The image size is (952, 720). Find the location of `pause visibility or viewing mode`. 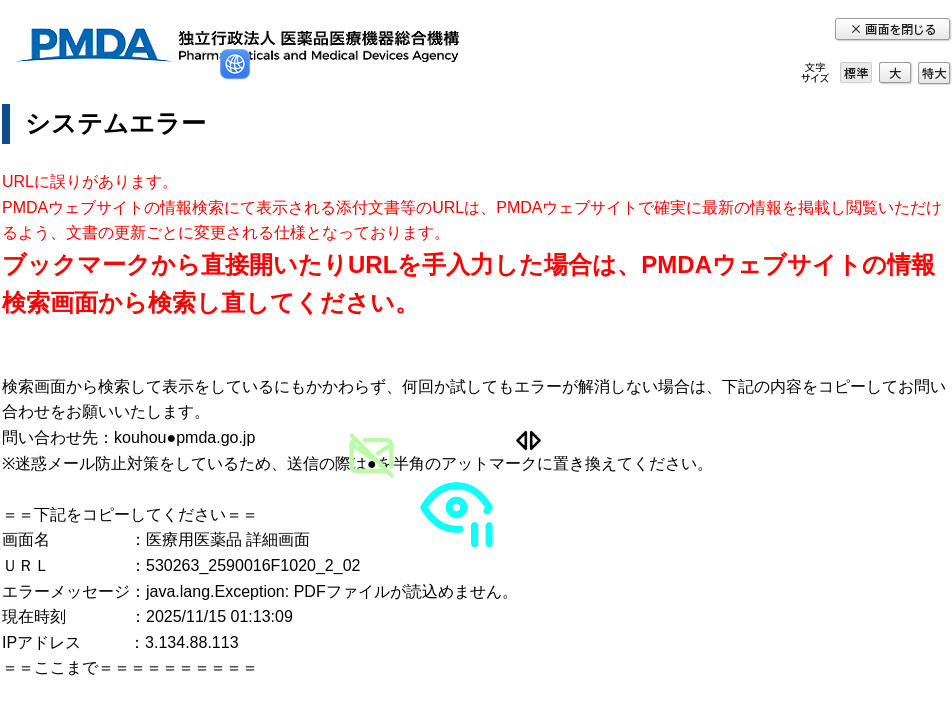

pause visibility or viewing mode is located at coordinates (456, 507).